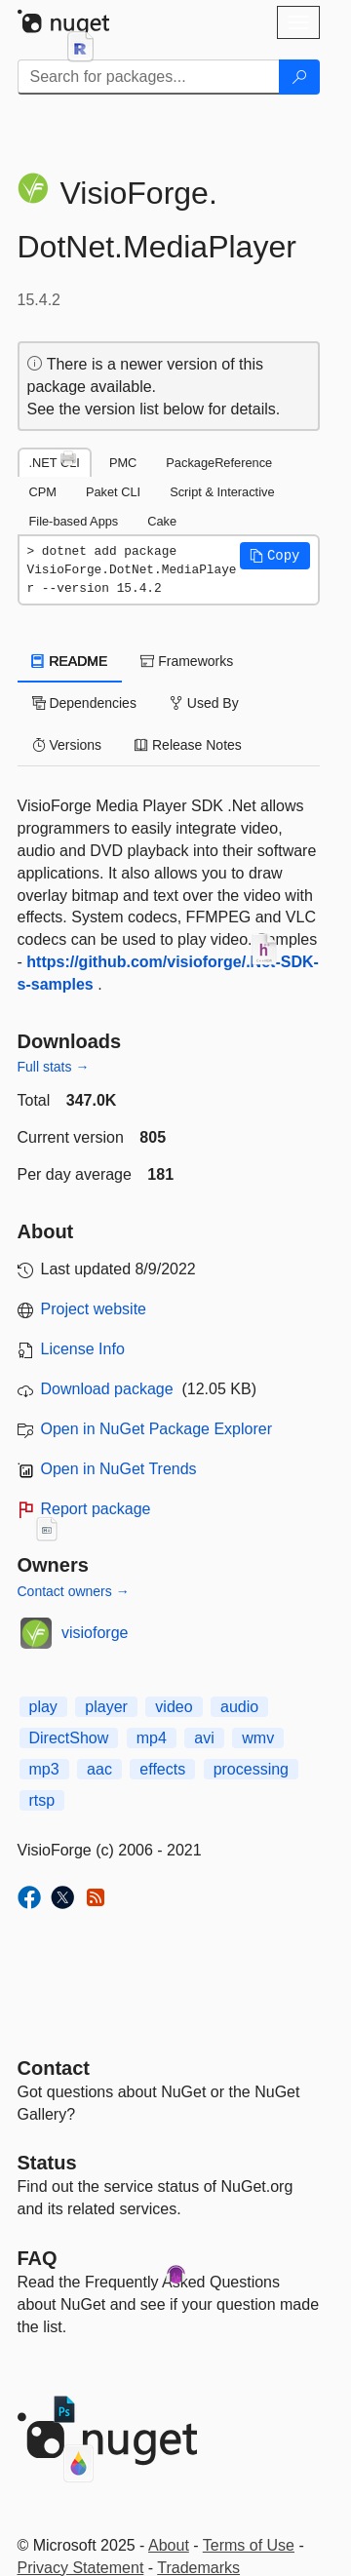 This screenshot has height=2576, width=351. Describe the element at coordinates (78, 2463) in the screenshot. I see `an ICC color profile file` at that location.